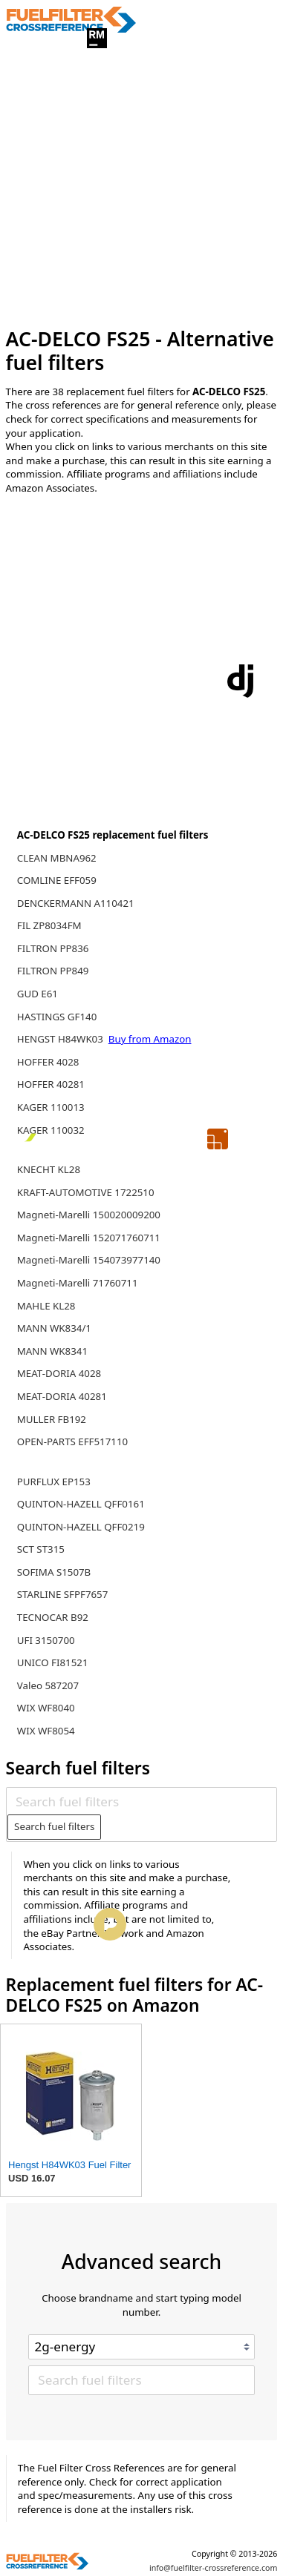 This screenshot has height=2576, width=283. I want to click on visit the Air France website or app, so click(30, 1137).